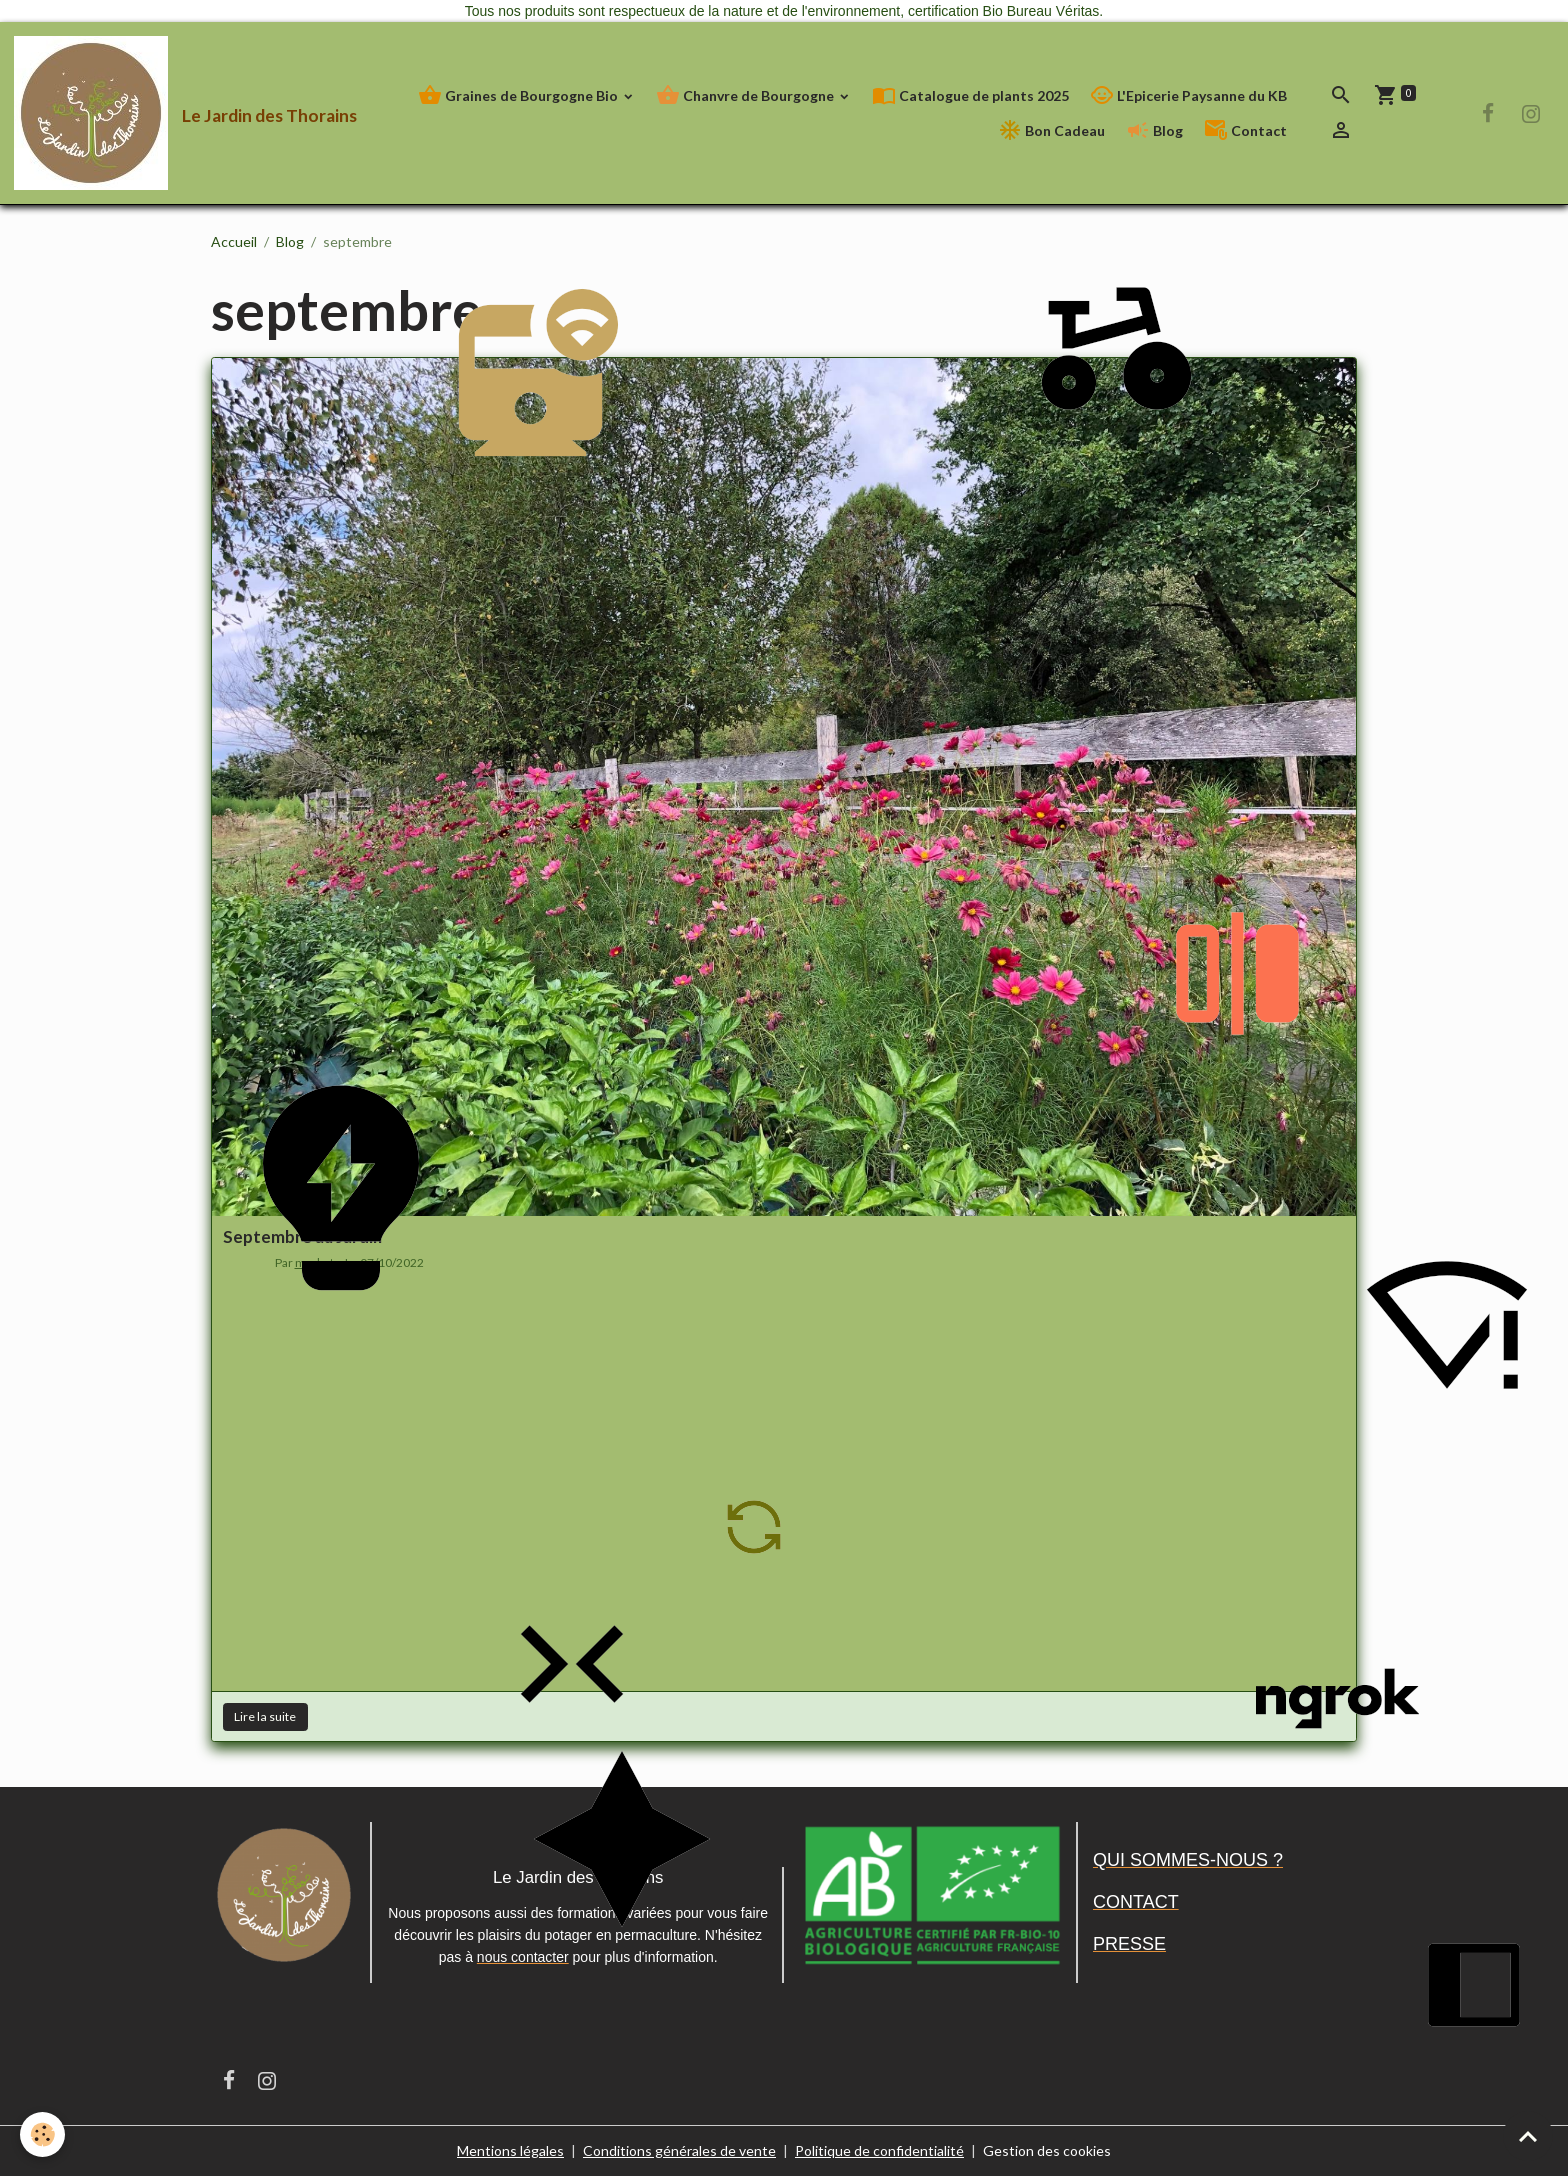  I want to click on access quick ideas or tips, so click(341, 1183).